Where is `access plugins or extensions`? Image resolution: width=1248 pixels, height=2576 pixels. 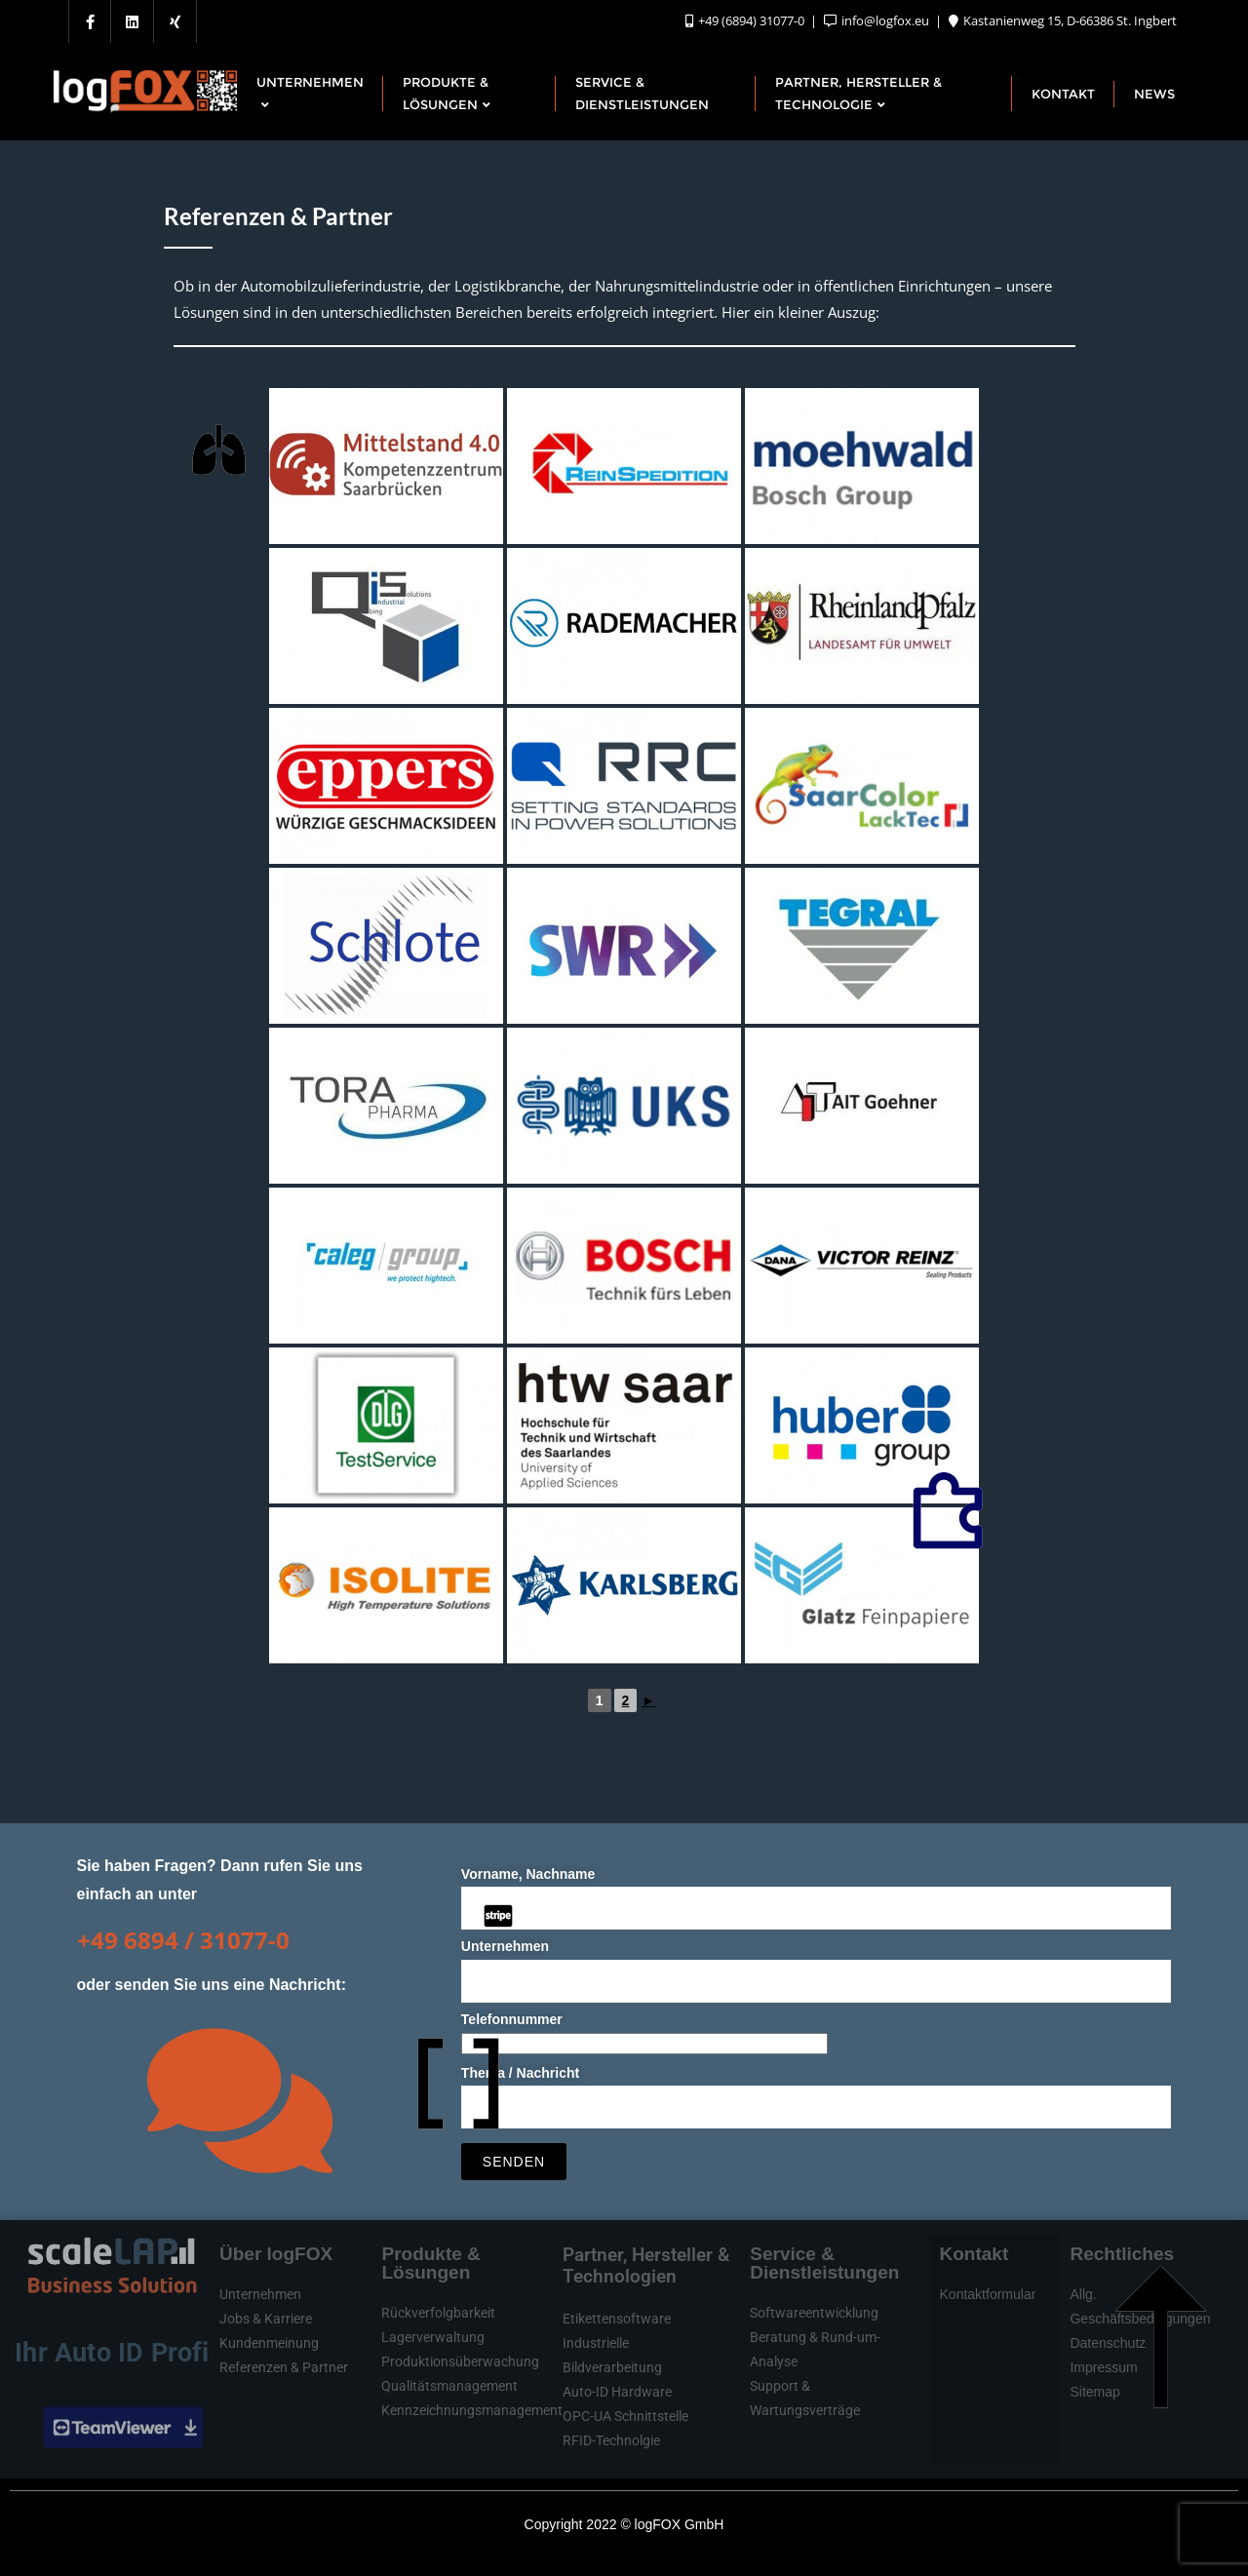 access plugins or extensions is located at coordinates (948, 1514).